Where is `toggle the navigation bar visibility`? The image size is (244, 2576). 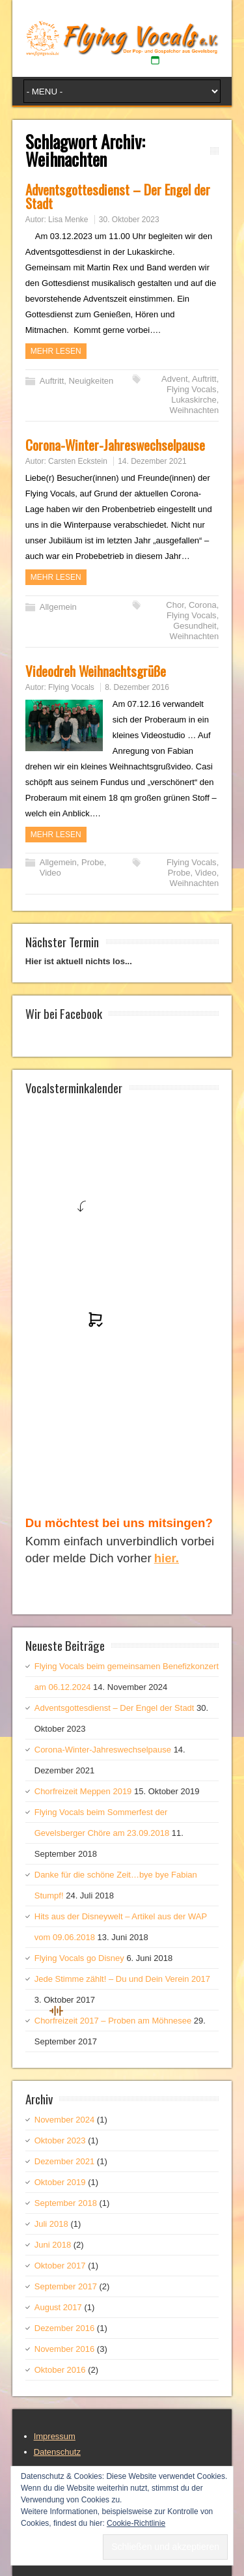 toggle the navigation bar visibility is located at coordinates (155, 60).